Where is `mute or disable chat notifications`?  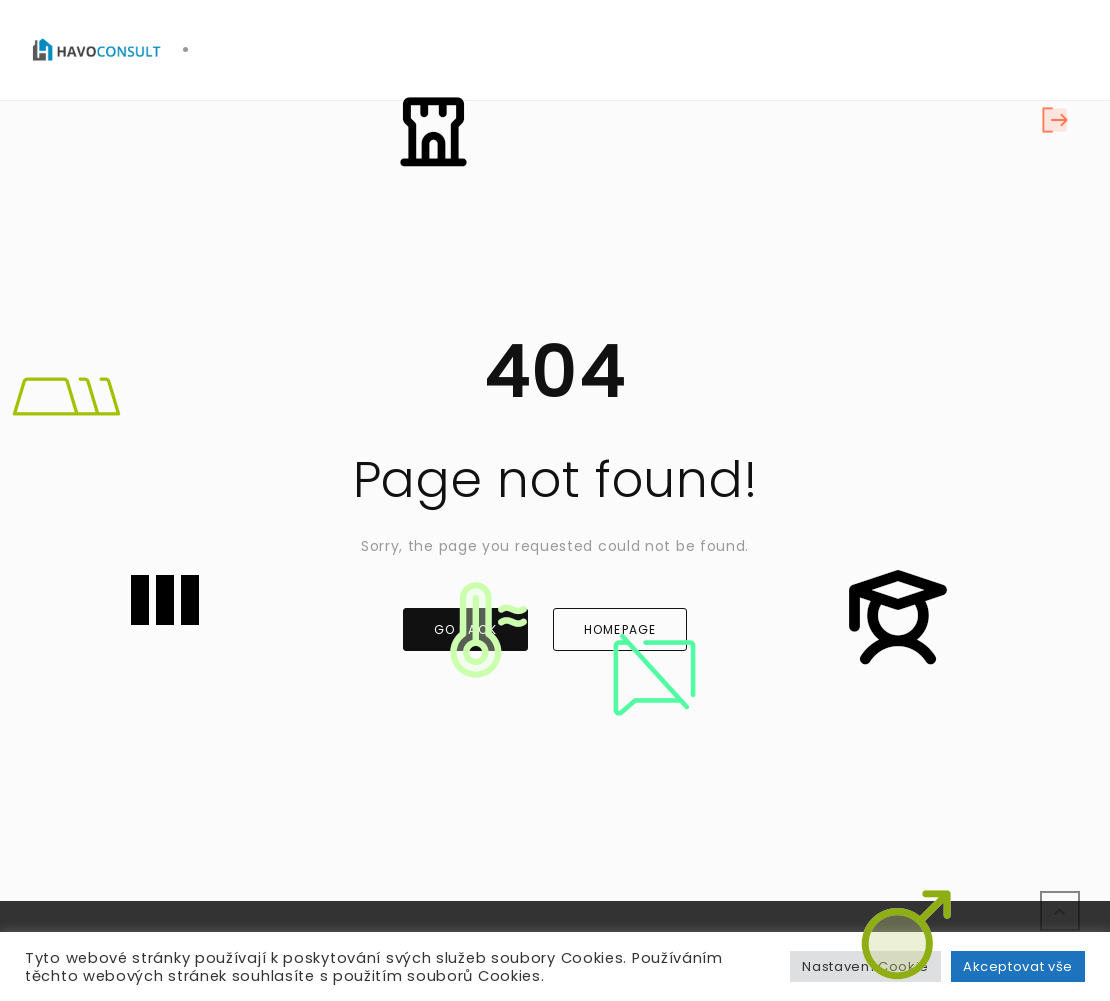
mute or disable chat notifications is located at coordinates (654, 671).